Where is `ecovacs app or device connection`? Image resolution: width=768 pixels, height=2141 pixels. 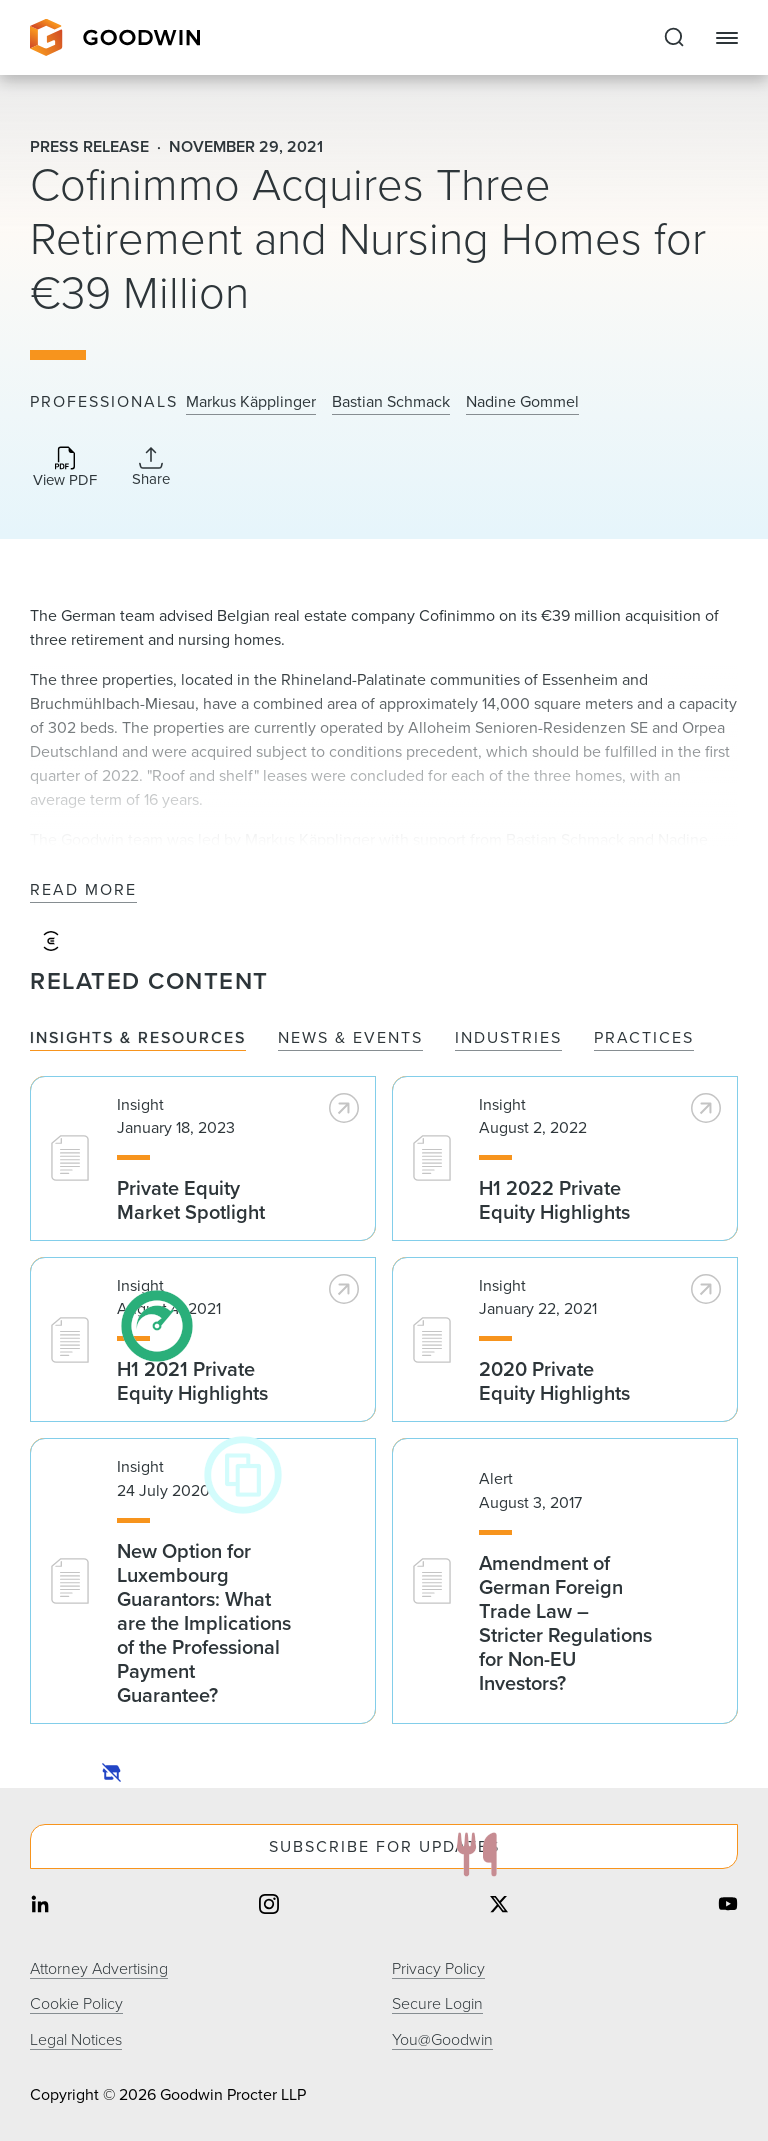
ecovacs app or device connection is located at coordinates (51, 941).